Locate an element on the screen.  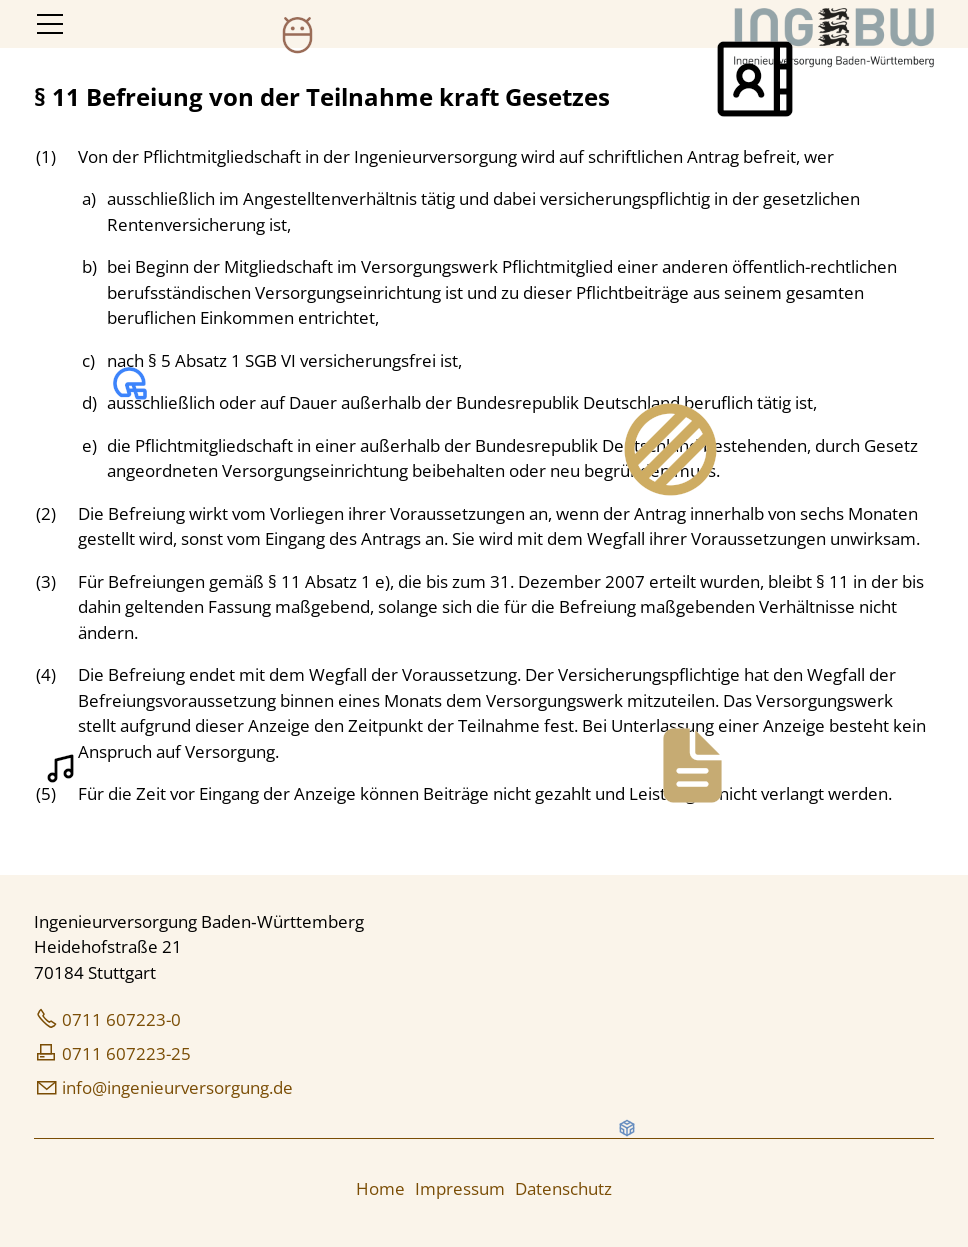
access boules or pétanque game is located at coordinates (670, 449).